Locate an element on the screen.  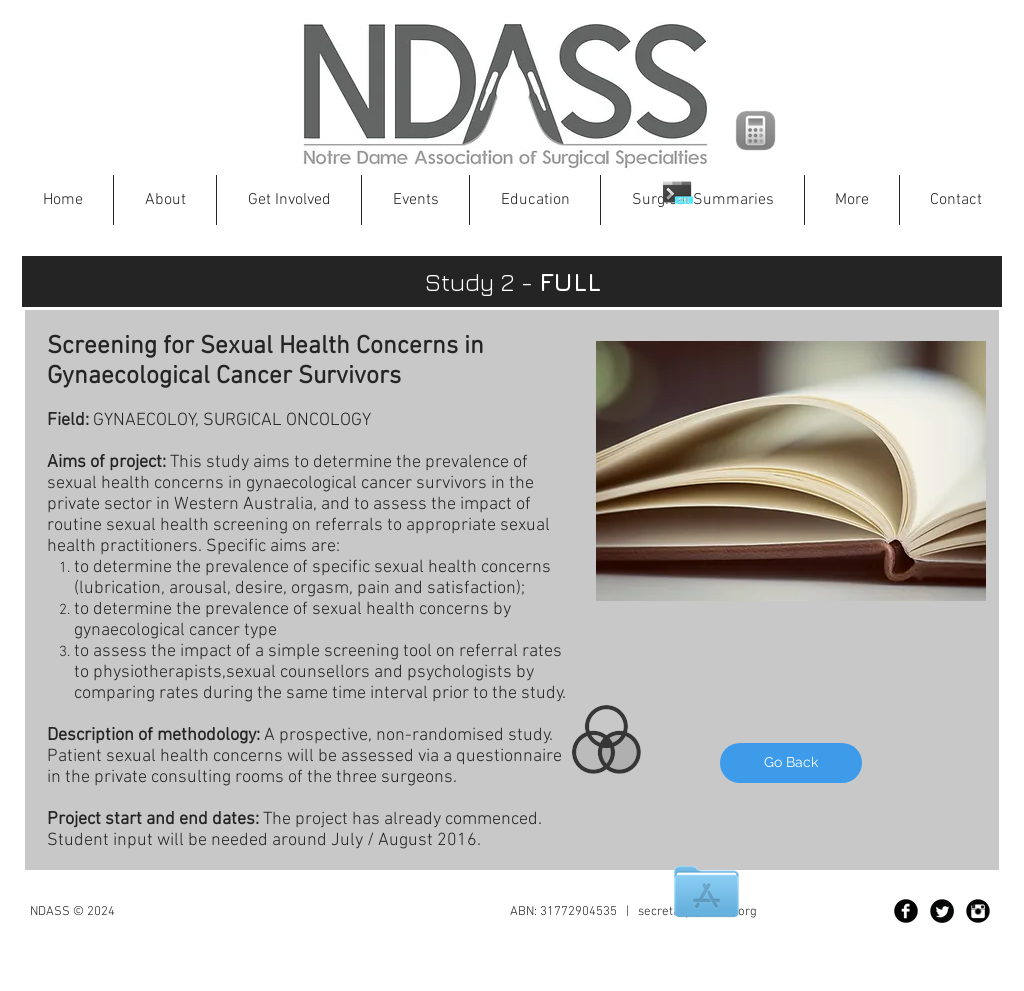
open windows terminal preview app is located at coordinates (678, 192).